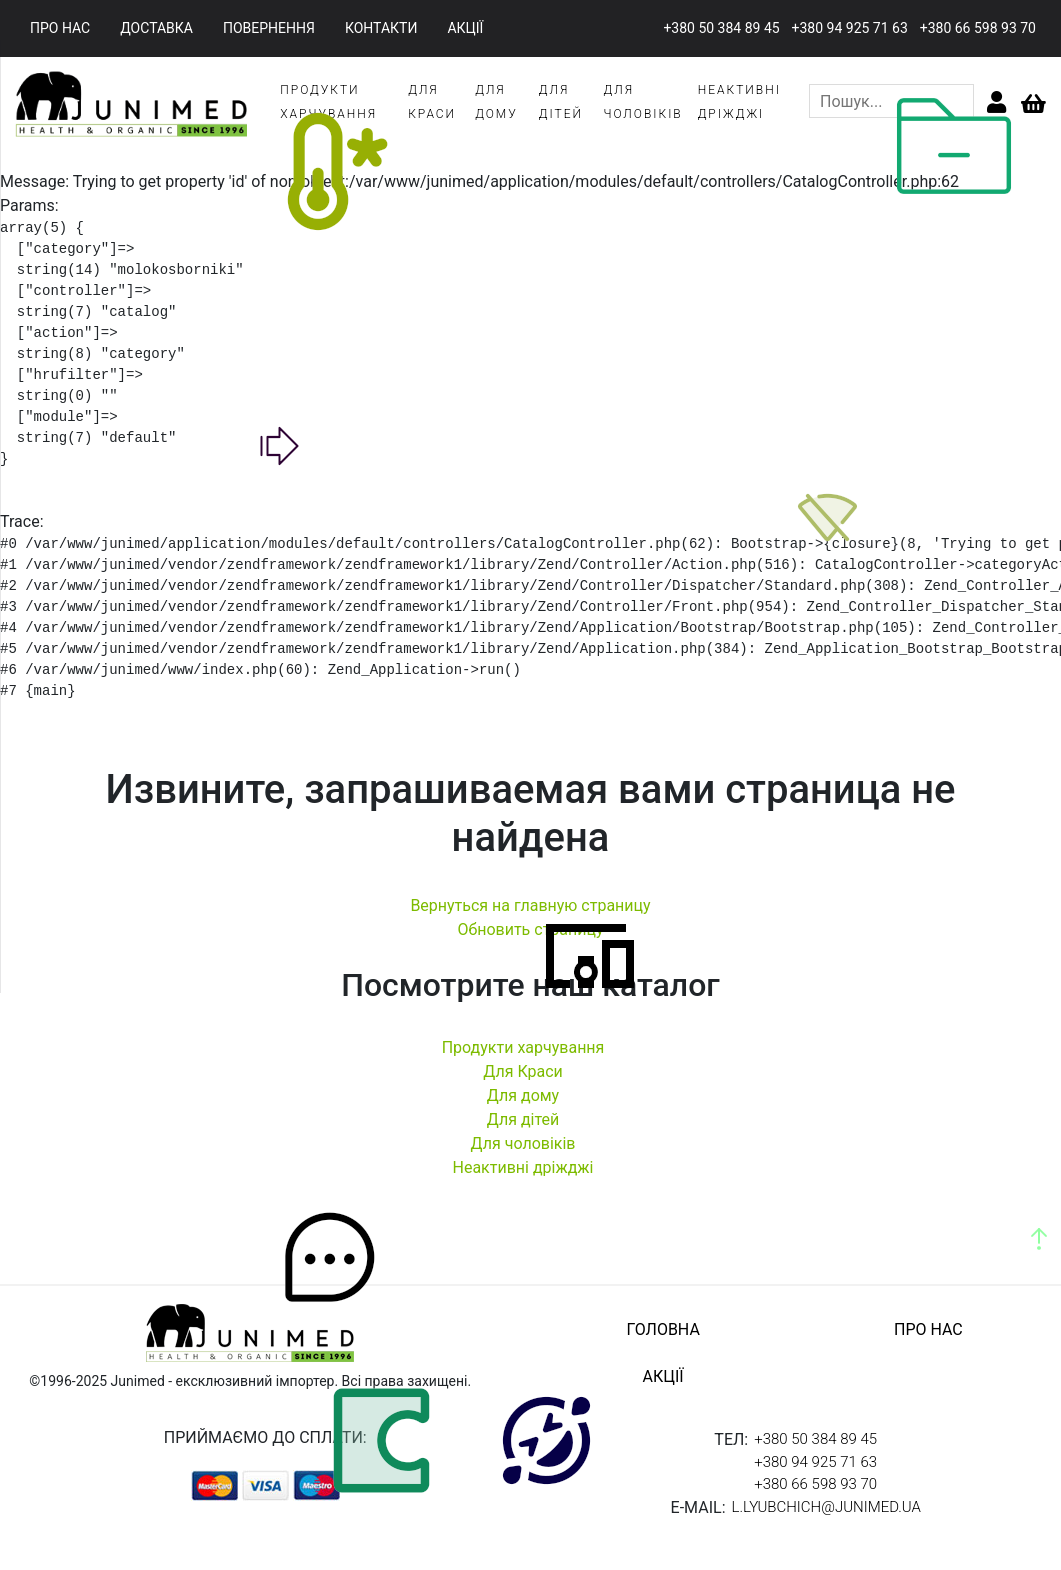  What do you see at coordinates (1039, 1239) in the screenshot?
I see `upload from current location` at bounding box center [1039, 1239].